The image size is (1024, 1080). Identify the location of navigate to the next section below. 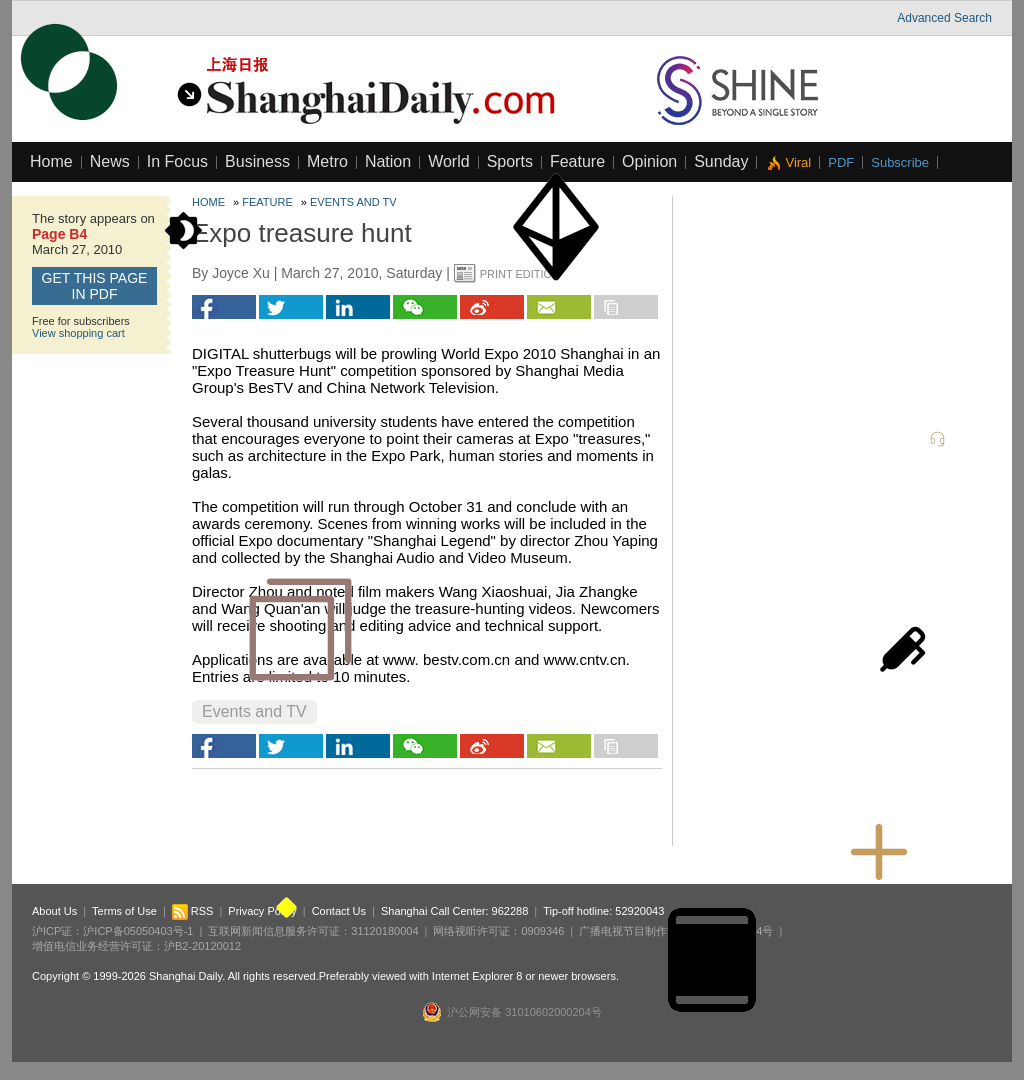
(189, 94).